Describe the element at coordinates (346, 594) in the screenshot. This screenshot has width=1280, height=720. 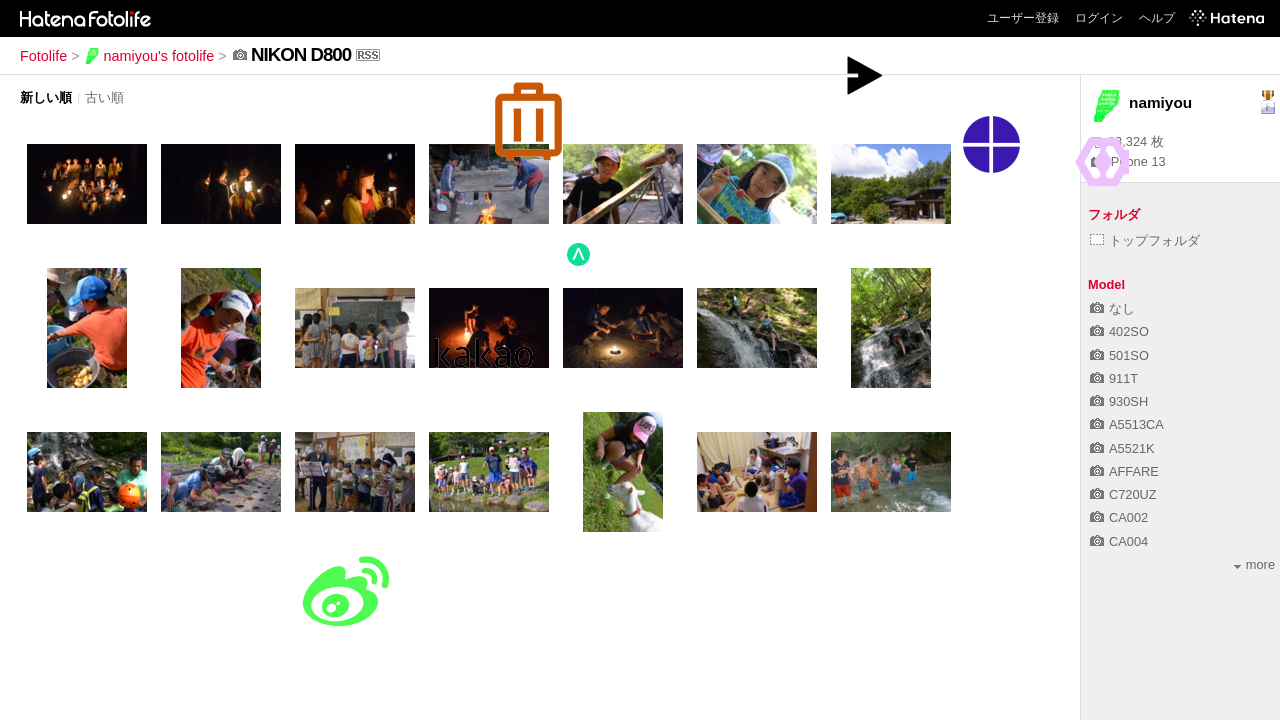
I see `open weibo app` at that location.